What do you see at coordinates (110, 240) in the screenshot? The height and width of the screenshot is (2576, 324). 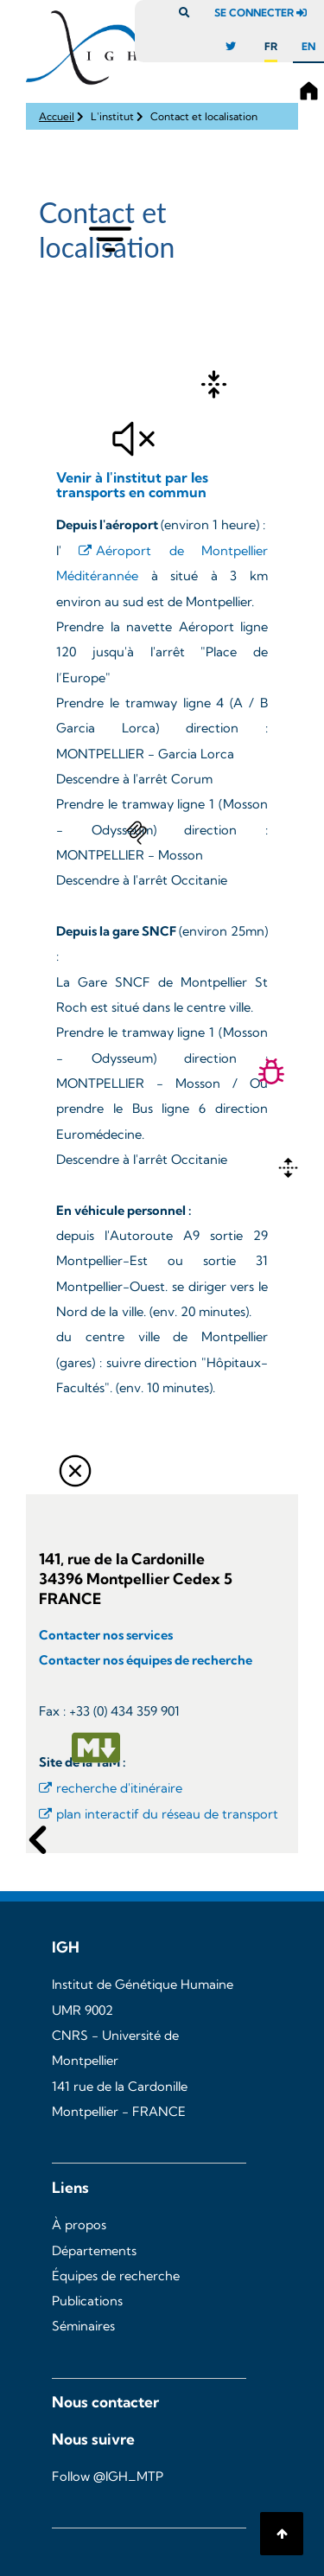 I see `filter or sort list items` at bounding box center [110, 240].